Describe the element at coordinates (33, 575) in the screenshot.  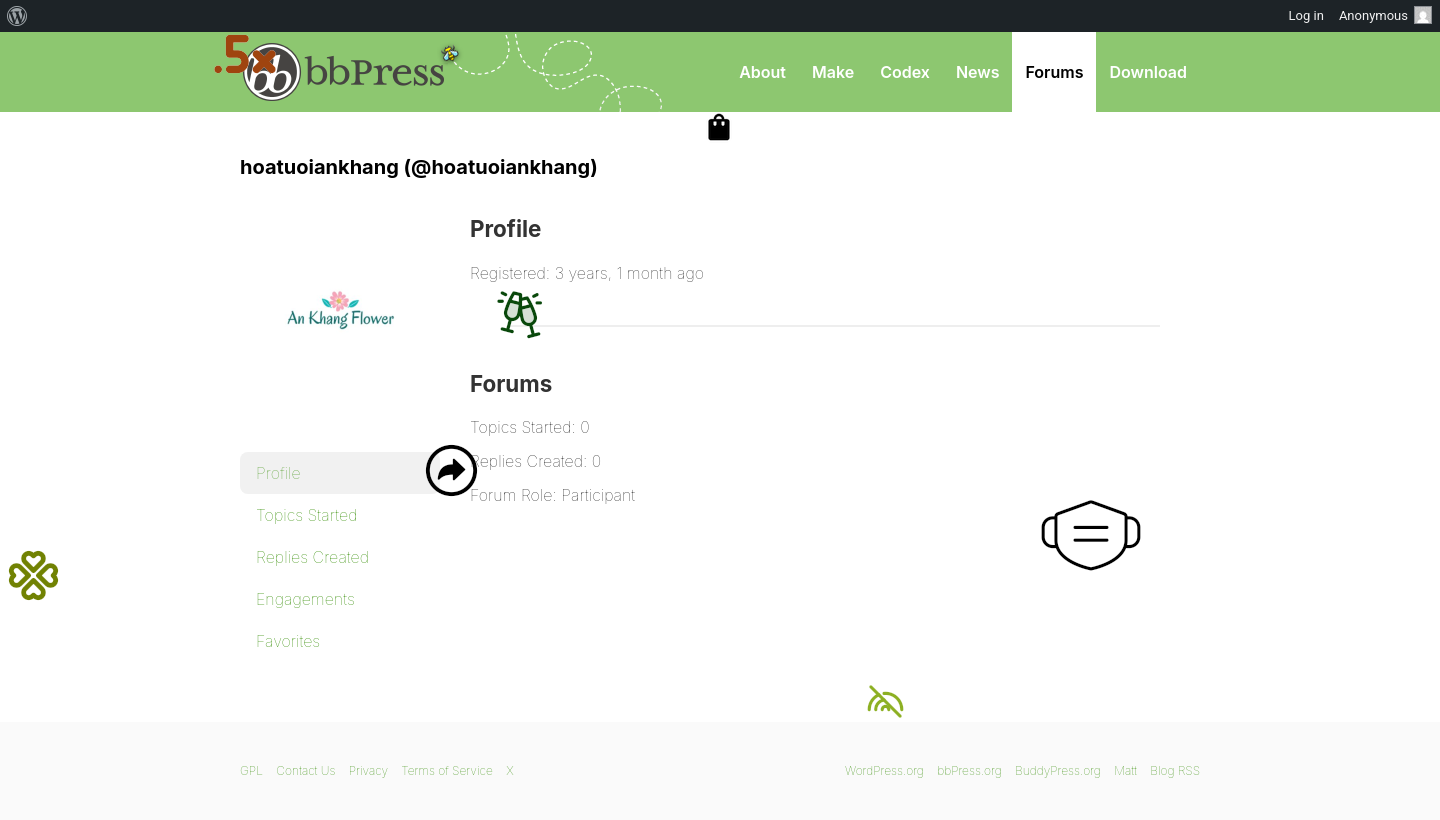
I see `indicates a lucky or bonus reward feature` at that location.